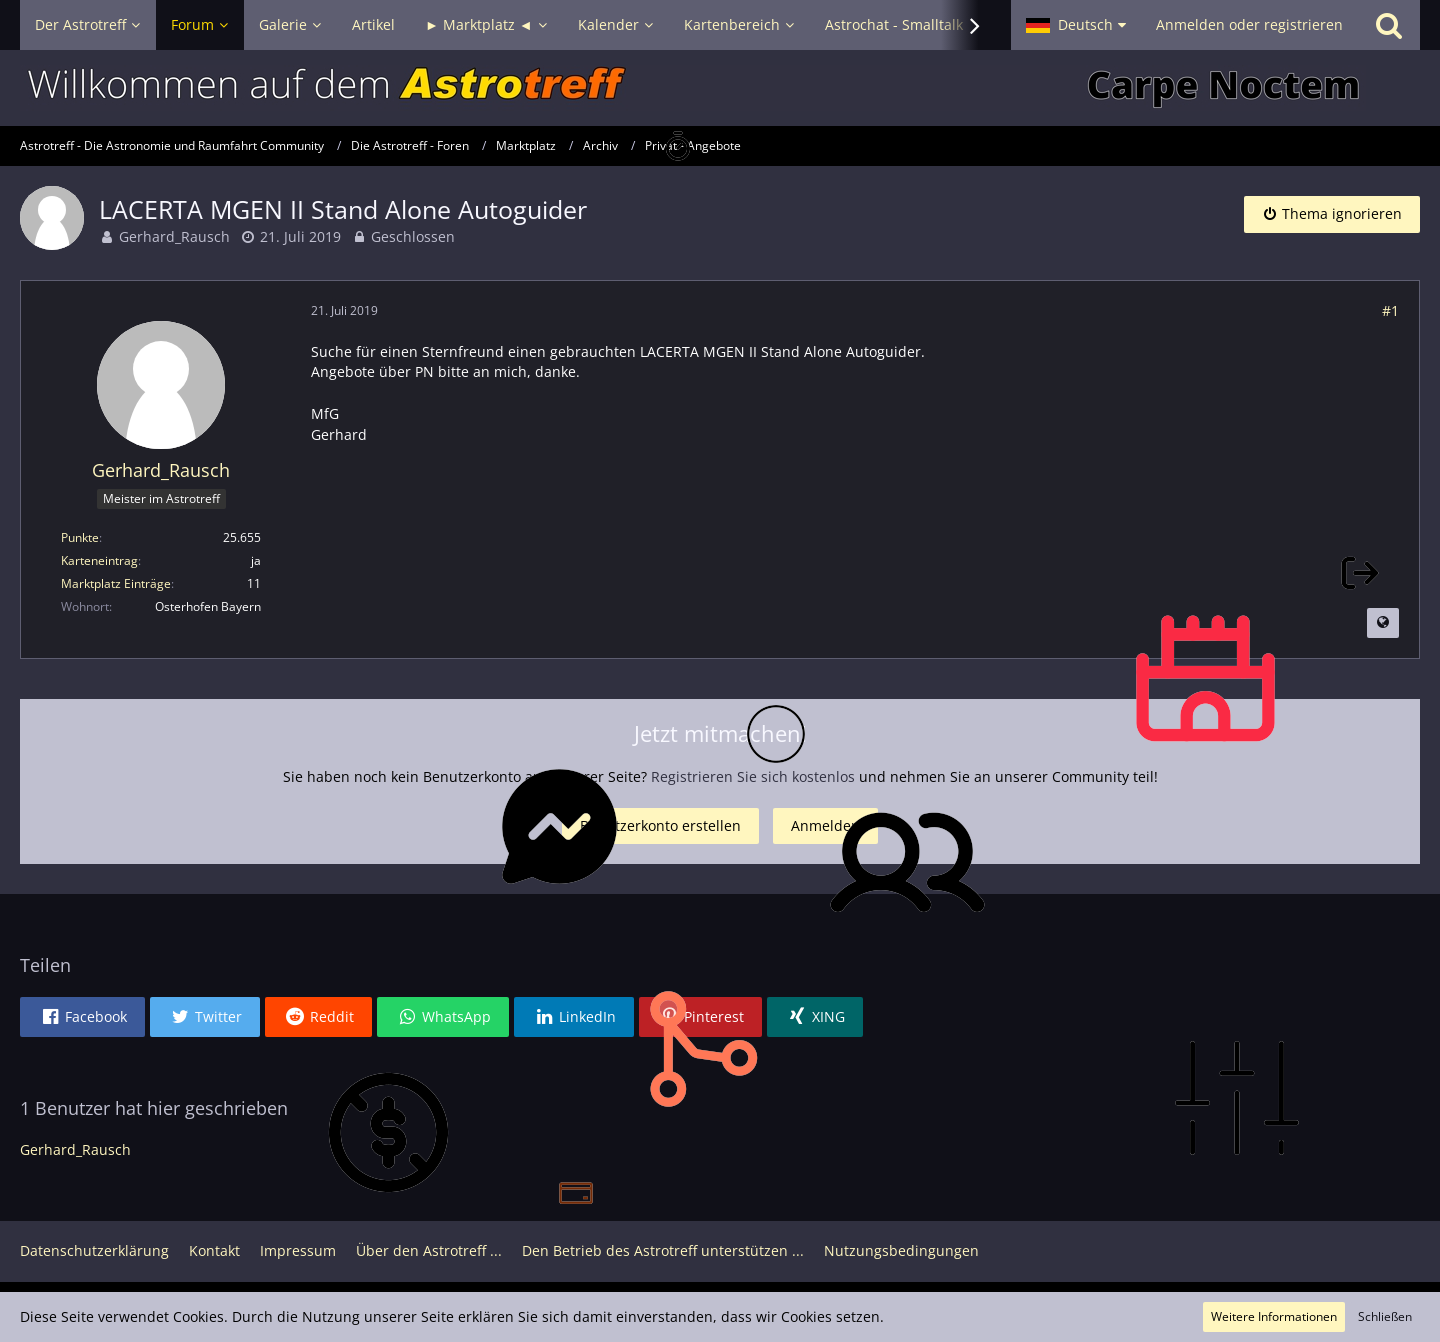  I want to click on manage payment methods, so click(576, 1192).